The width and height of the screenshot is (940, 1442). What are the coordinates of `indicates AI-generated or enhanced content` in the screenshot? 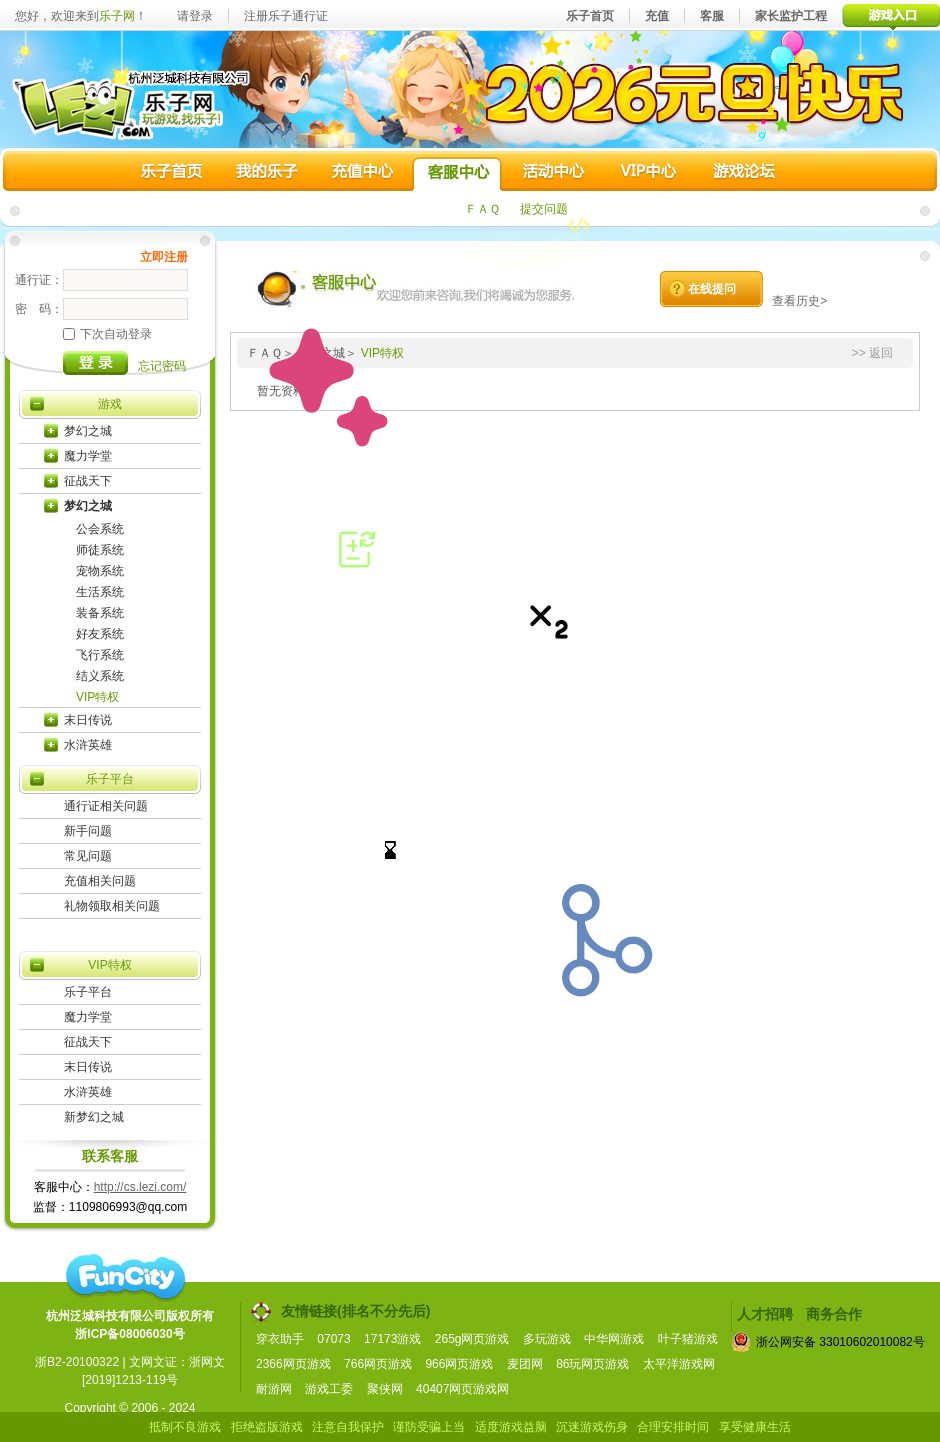 It's located at (328, 387).